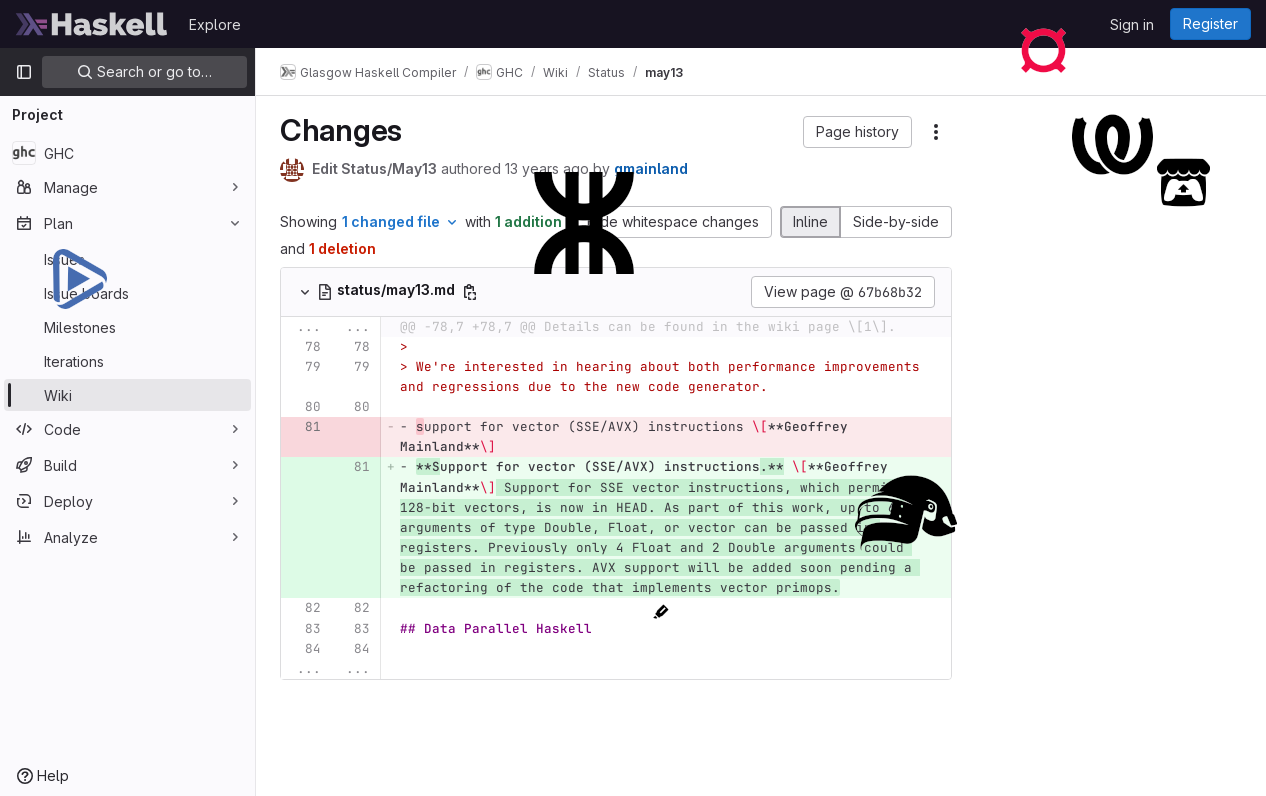  Describe the element at coordinates (1043, 50) in the screenshot. I see `open the Bastyon app` at that location.